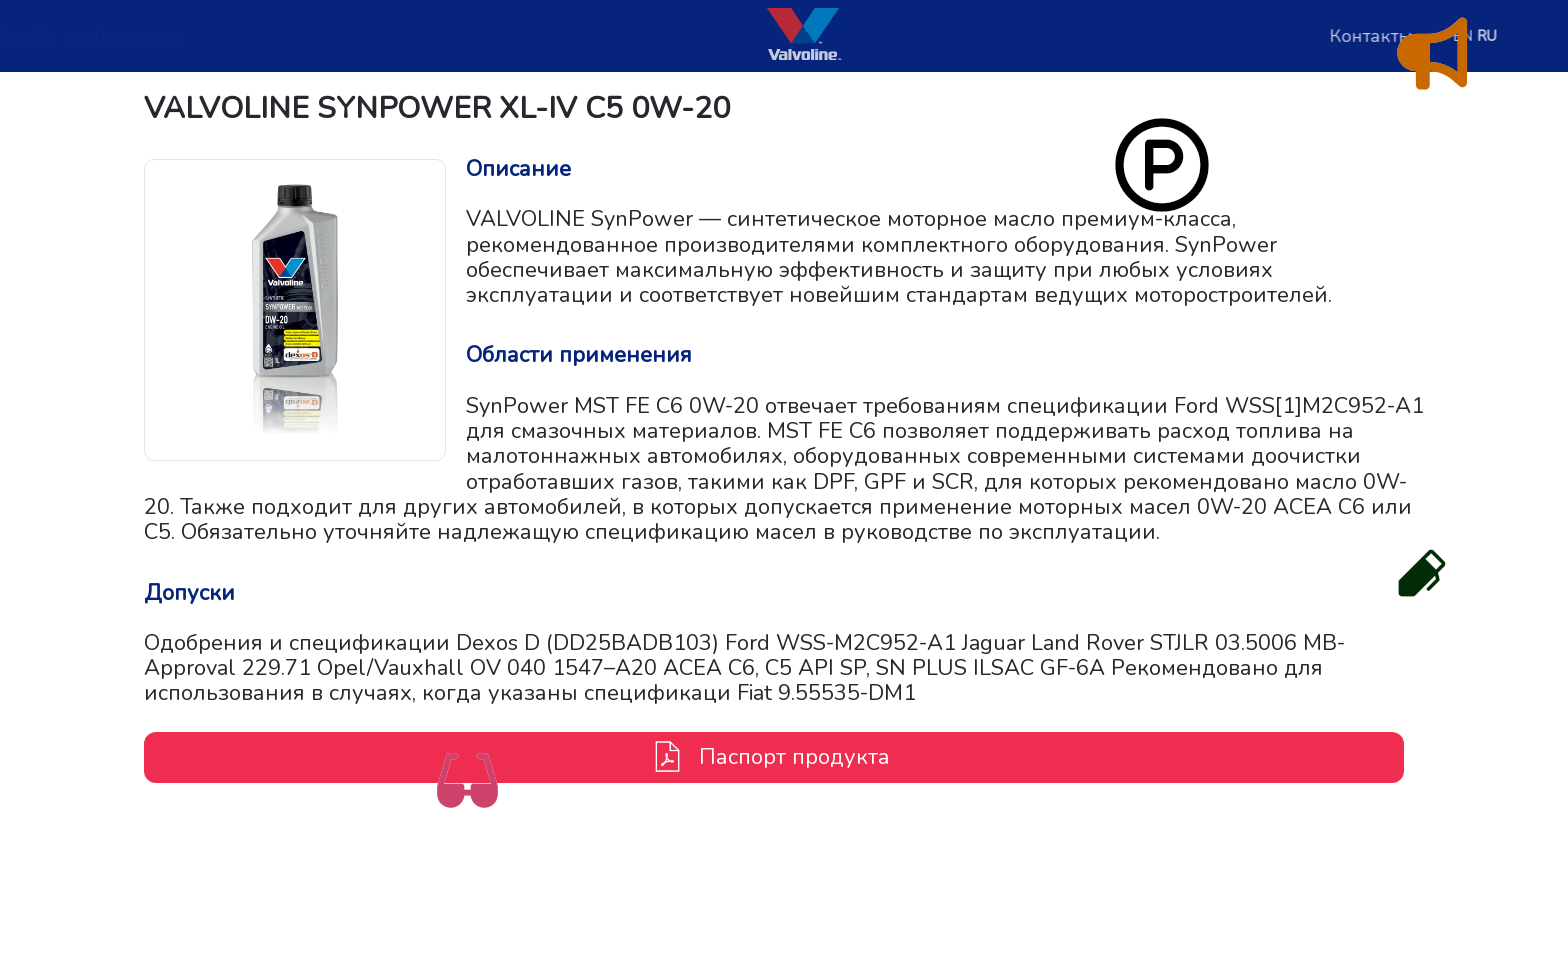 Image resolution: width=1568 pixels, height=974 pixels. I want to click on make an announcement, so click(1434, 52).